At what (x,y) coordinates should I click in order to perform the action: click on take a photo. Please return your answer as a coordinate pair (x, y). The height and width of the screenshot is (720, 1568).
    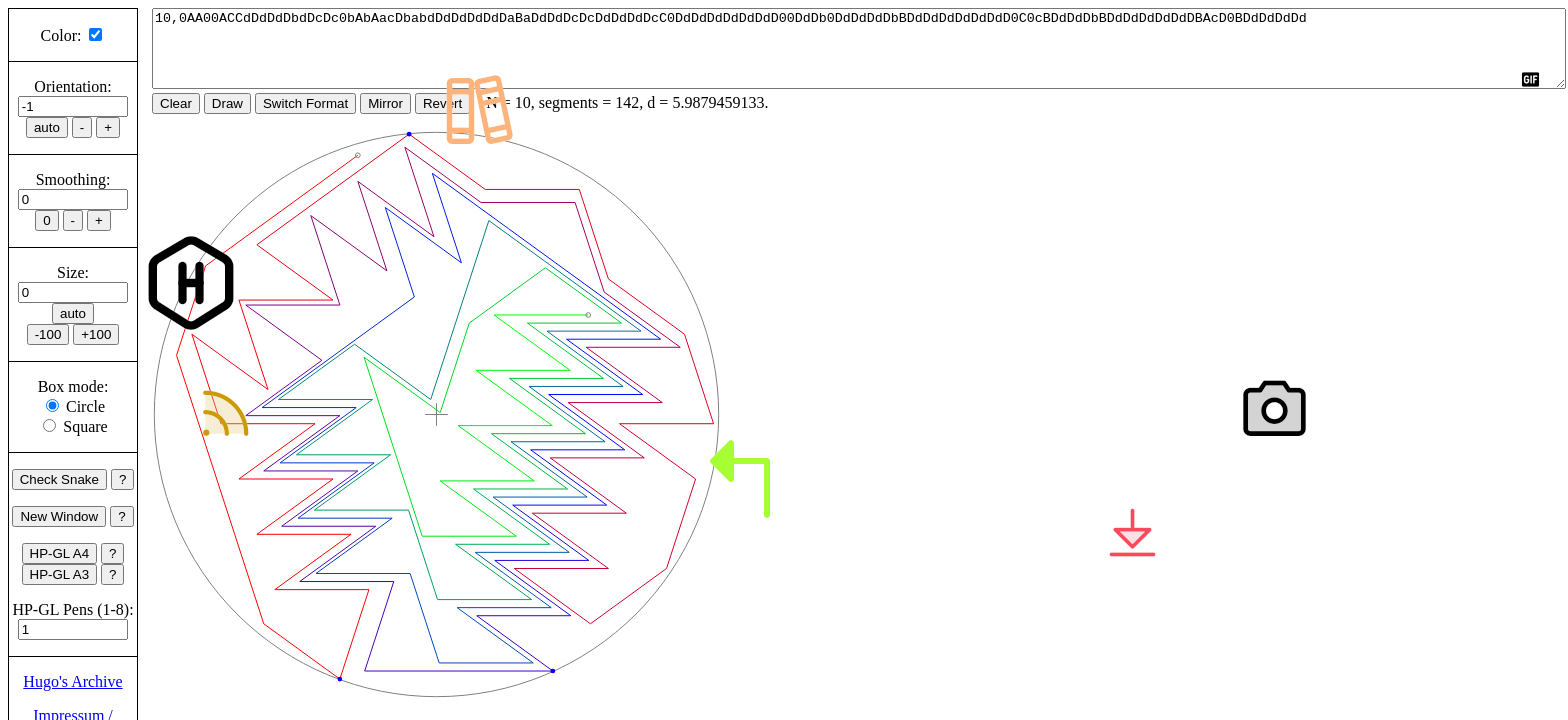
    Looking at the image, I should click on (1274, 409).